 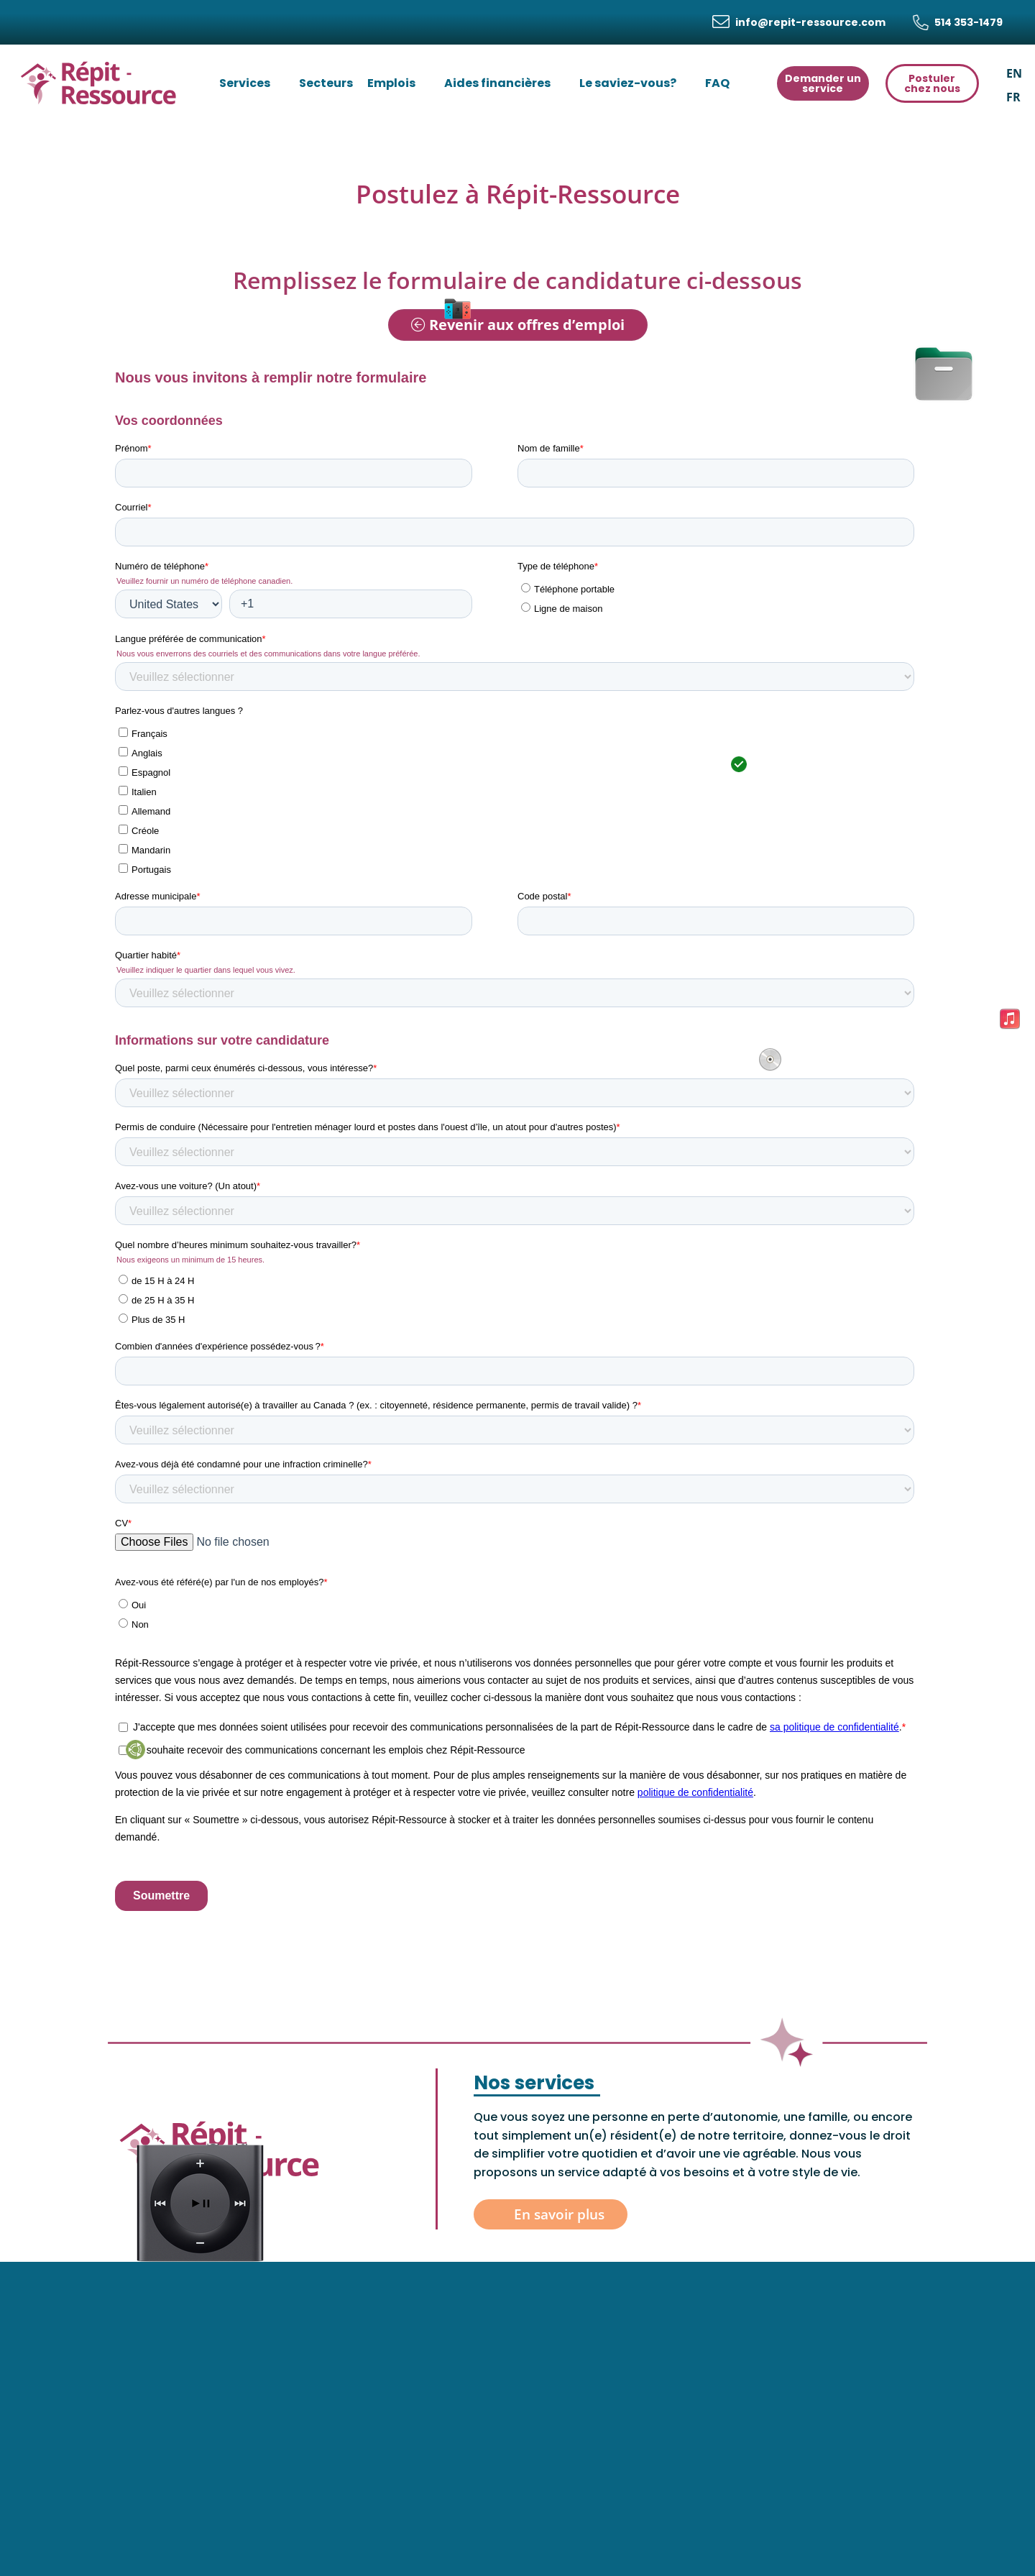 I want to click on open nintendo switch games folder, so click(x=457, y=309).